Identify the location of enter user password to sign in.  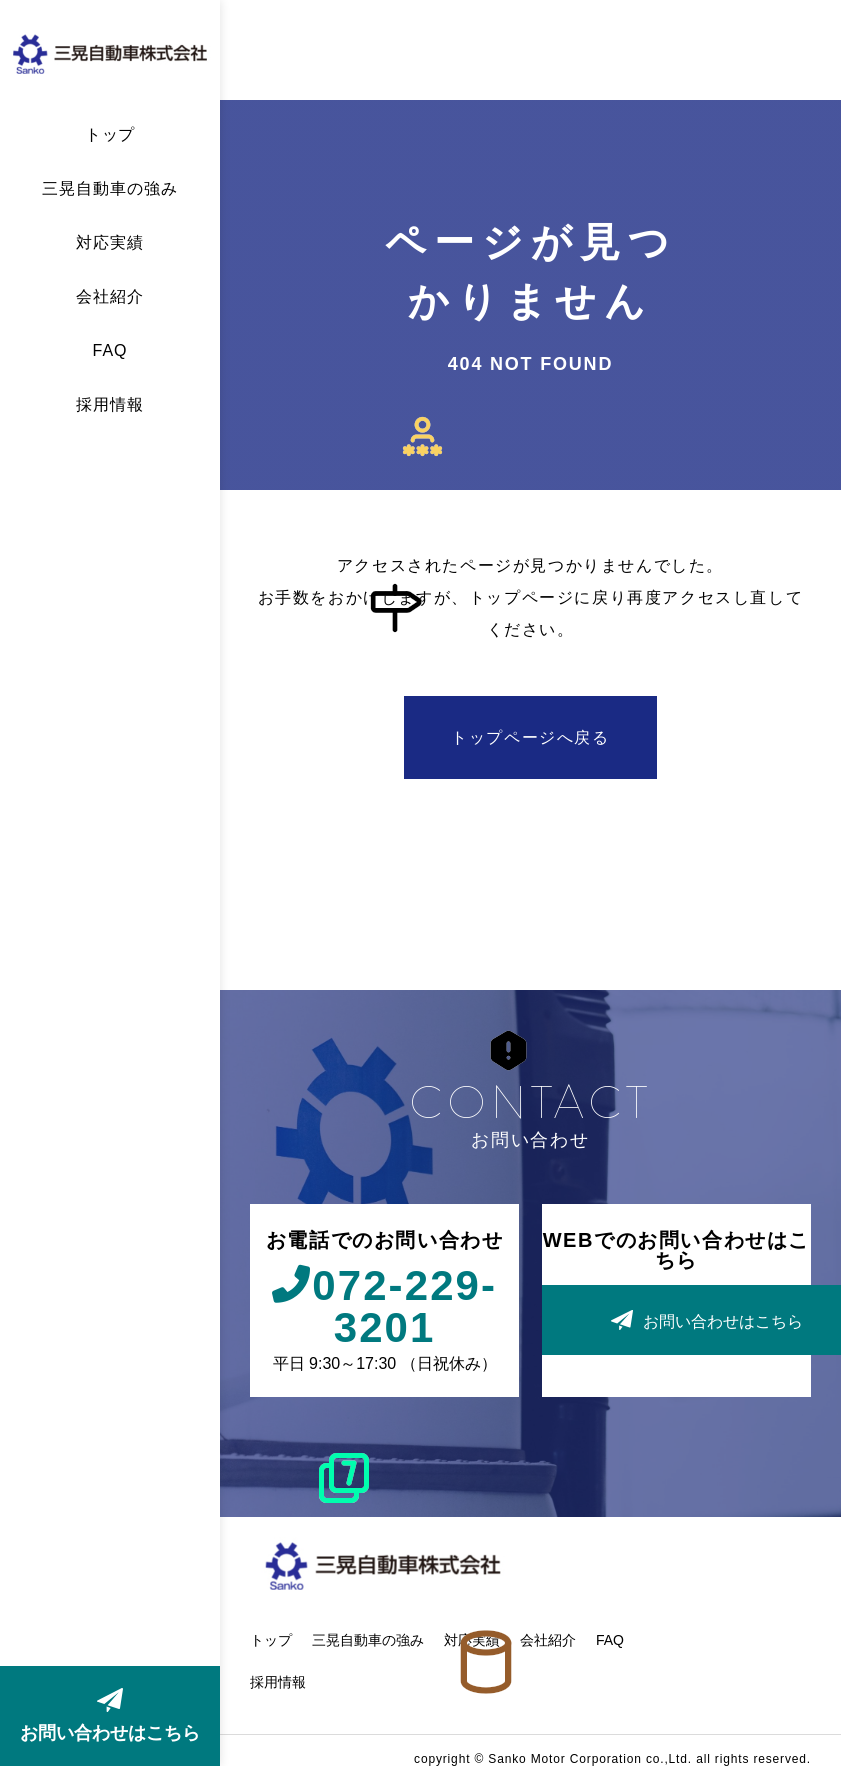
(422, 436).